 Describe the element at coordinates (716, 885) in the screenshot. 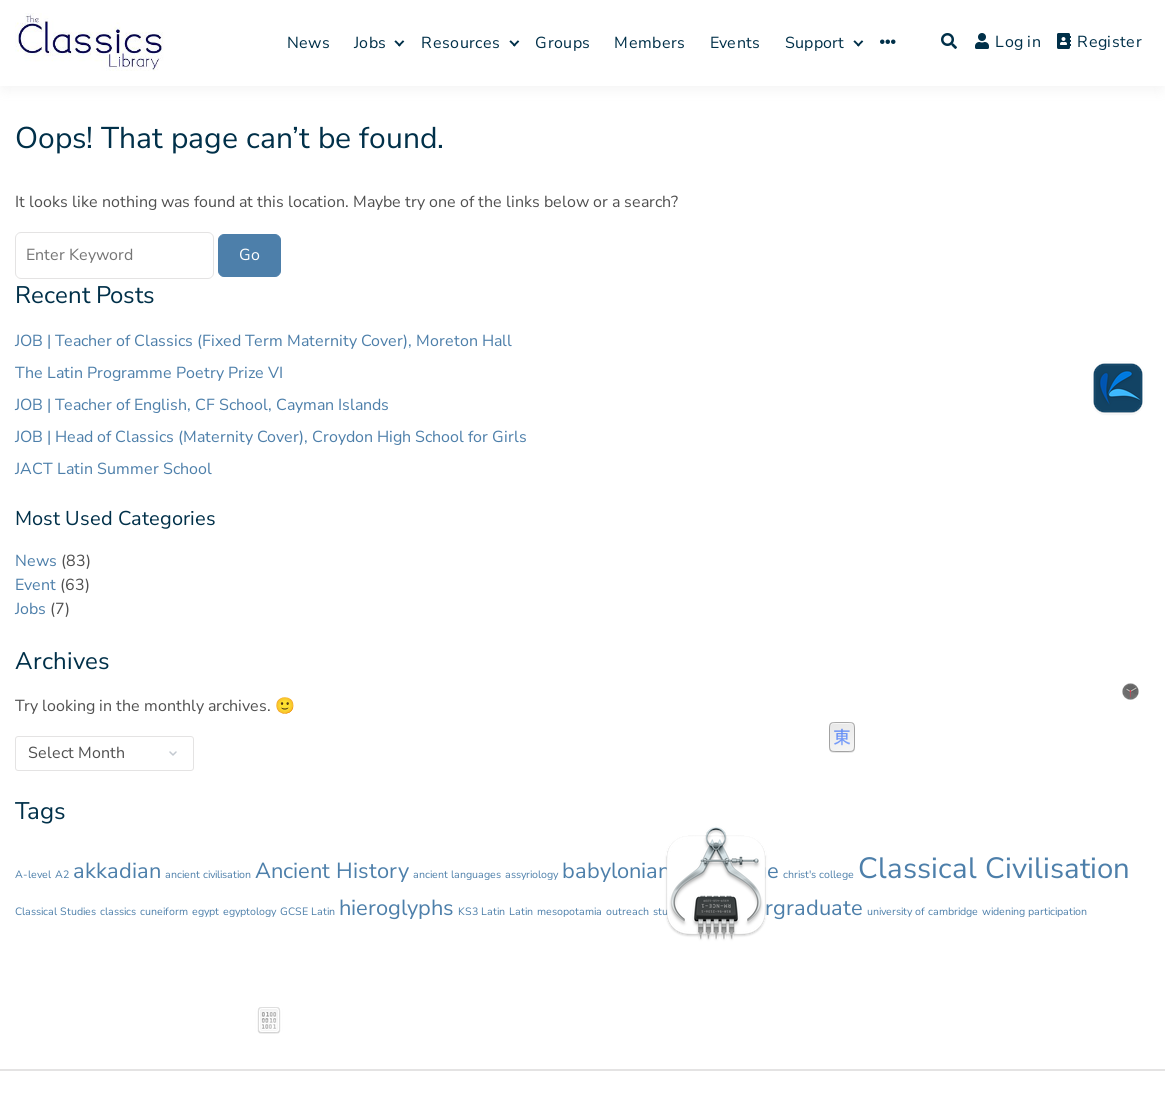

I see `open system information app` at that location.